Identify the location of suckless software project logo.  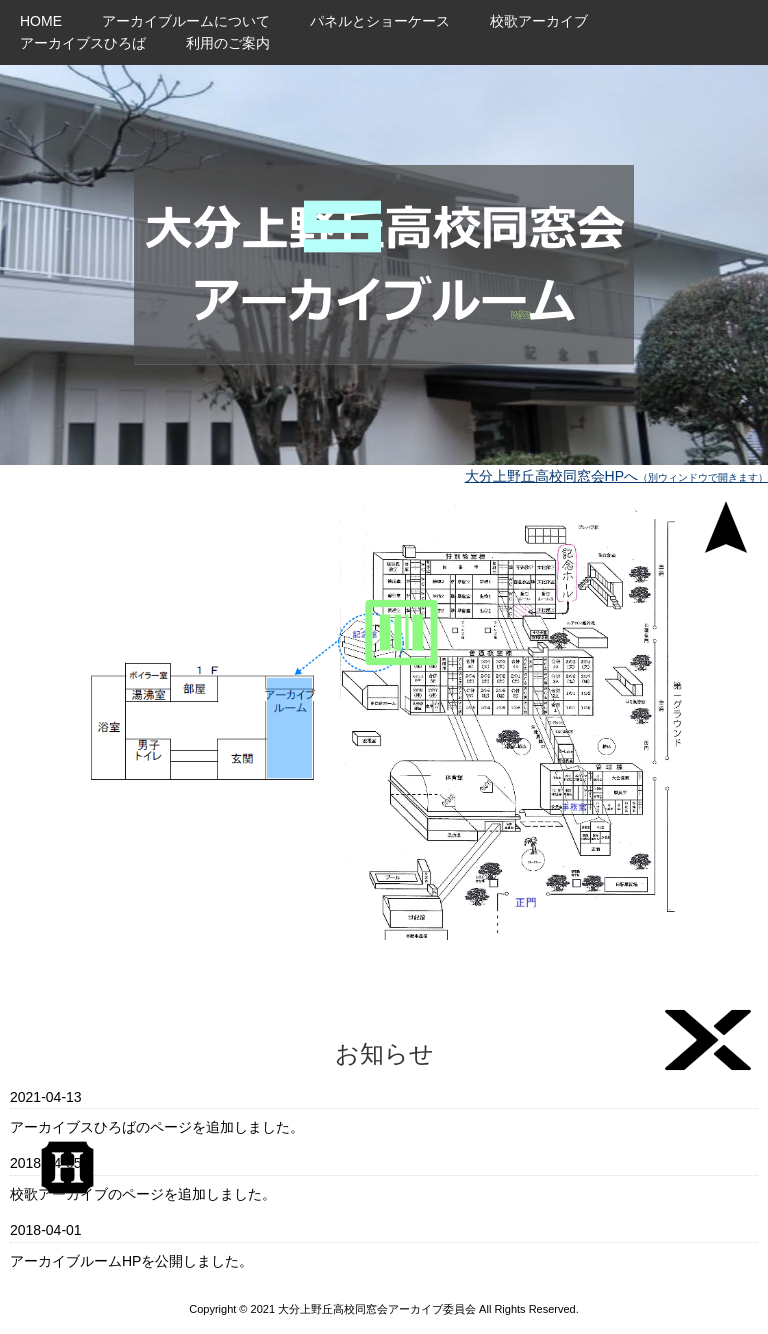
(342, 226).